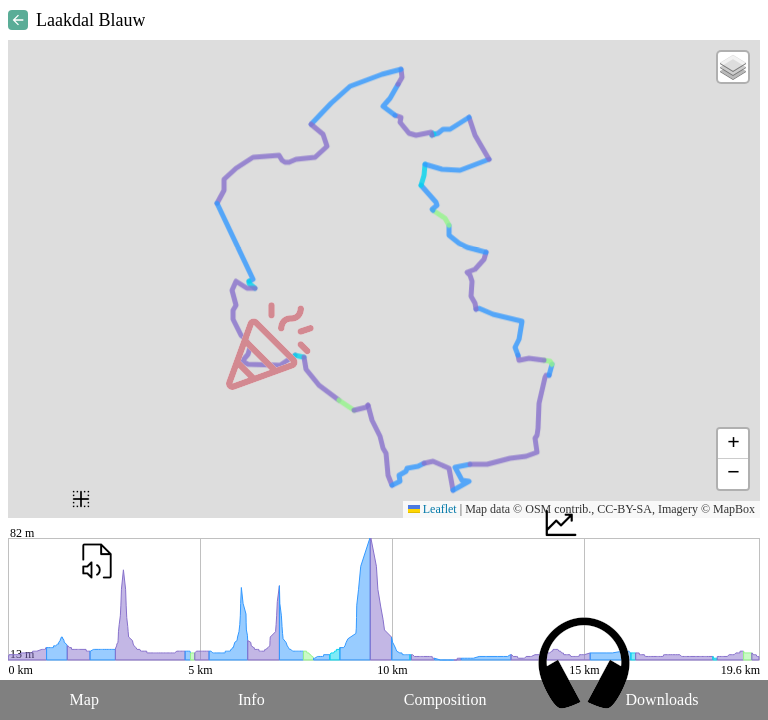  I want to click on open an audio file, so click(97, 561).